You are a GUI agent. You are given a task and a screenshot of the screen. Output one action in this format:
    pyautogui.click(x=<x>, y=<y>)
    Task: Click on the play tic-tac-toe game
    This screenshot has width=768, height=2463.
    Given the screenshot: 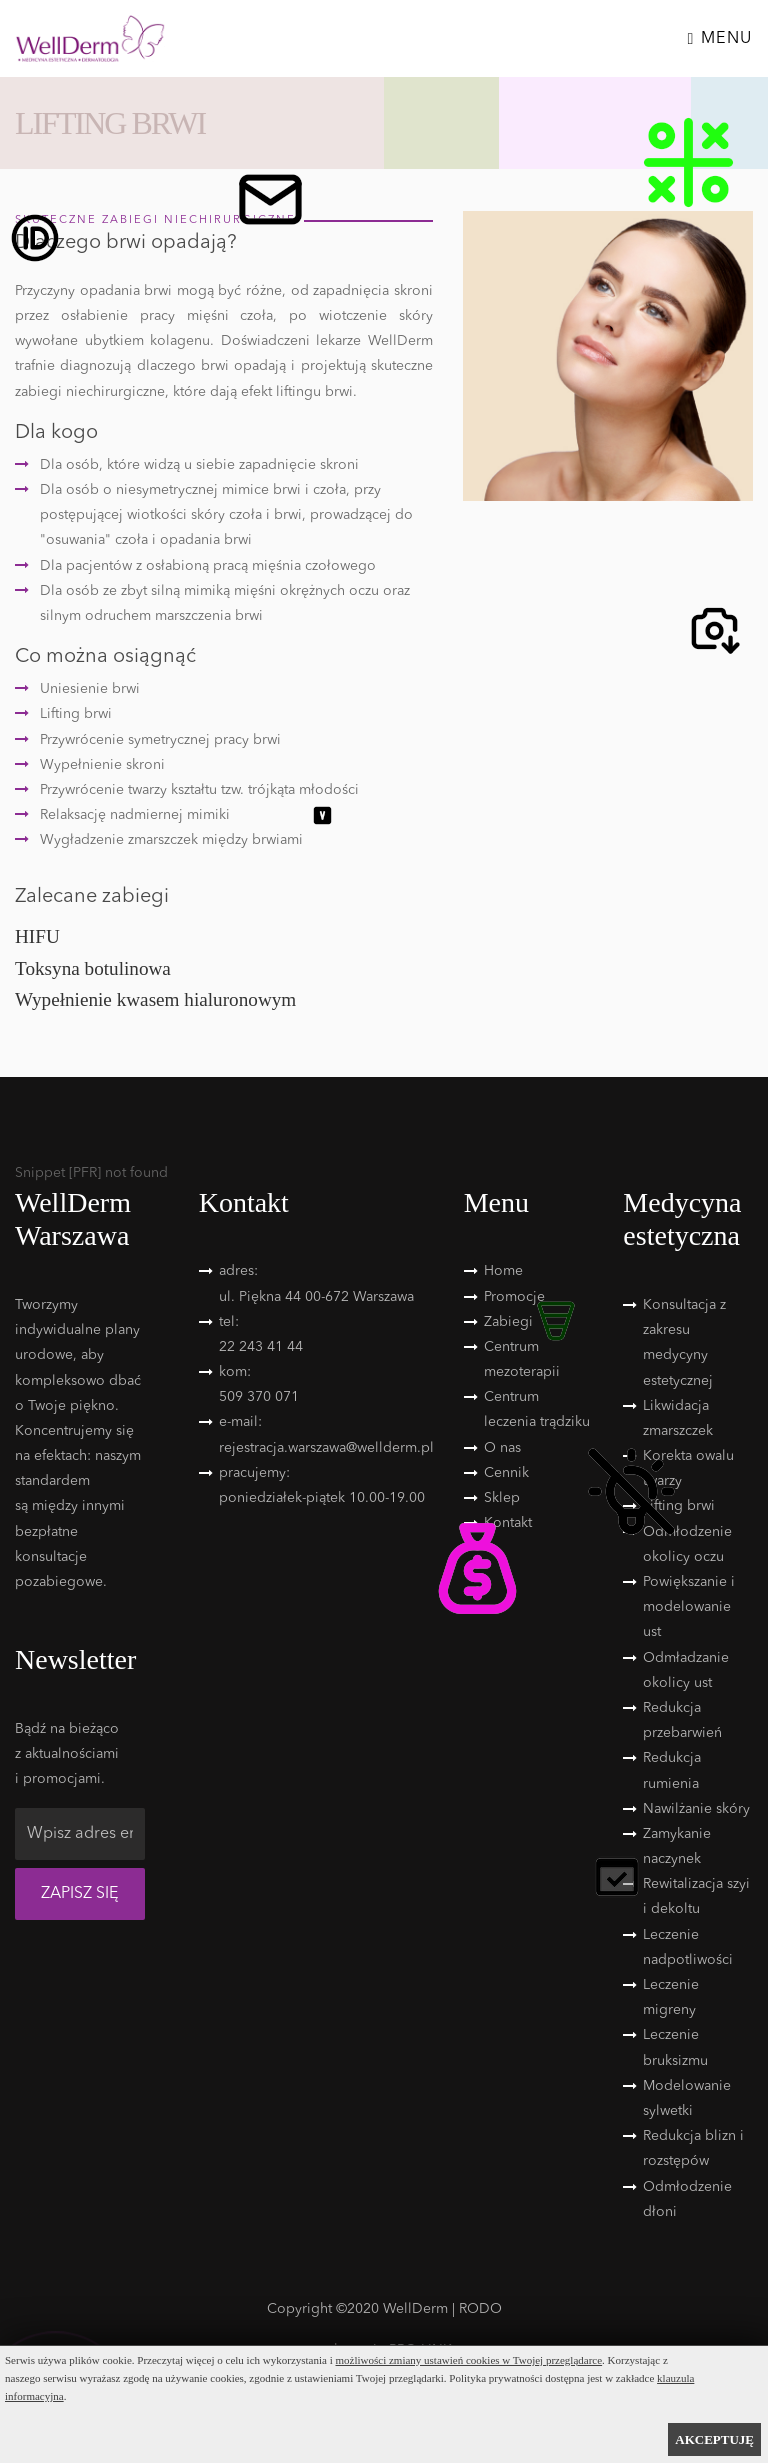 What is the action you would take?
    pyautogui.click(x=688, y=162)
    